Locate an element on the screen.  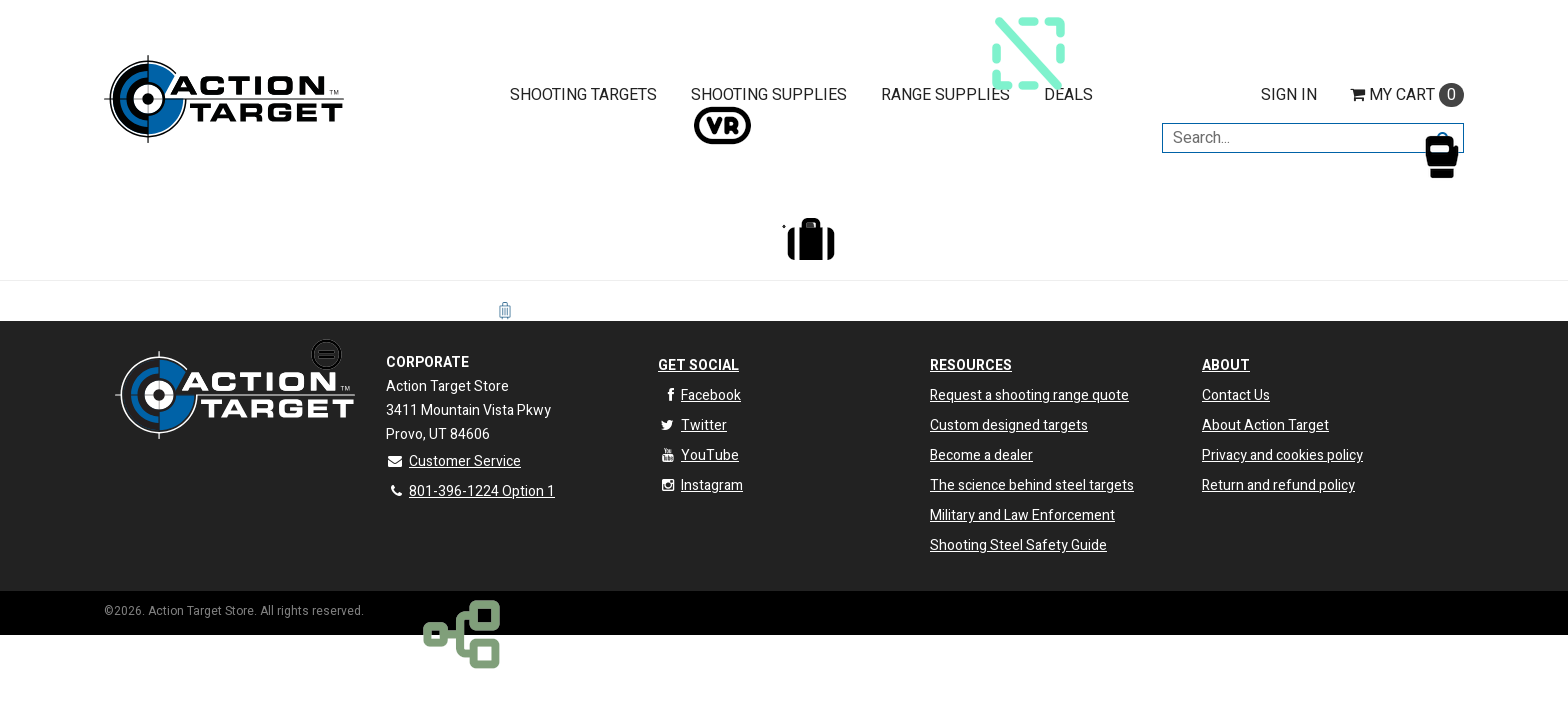
indicates equality or balanced state is located at coordinates (326, 354).